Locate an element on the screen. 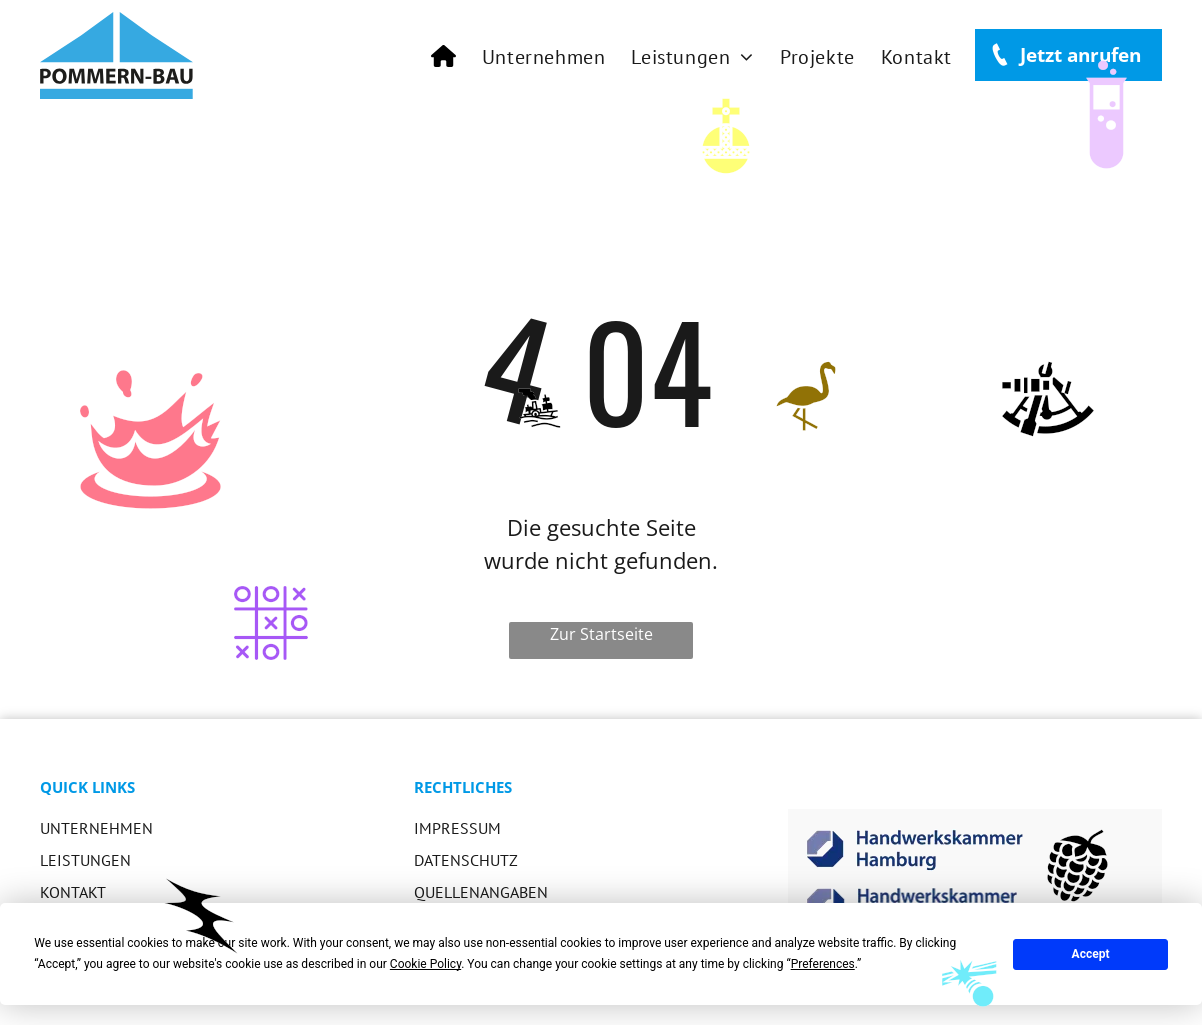  holy hand grenade item or power-up in a game is located at coordinates (726, 136).